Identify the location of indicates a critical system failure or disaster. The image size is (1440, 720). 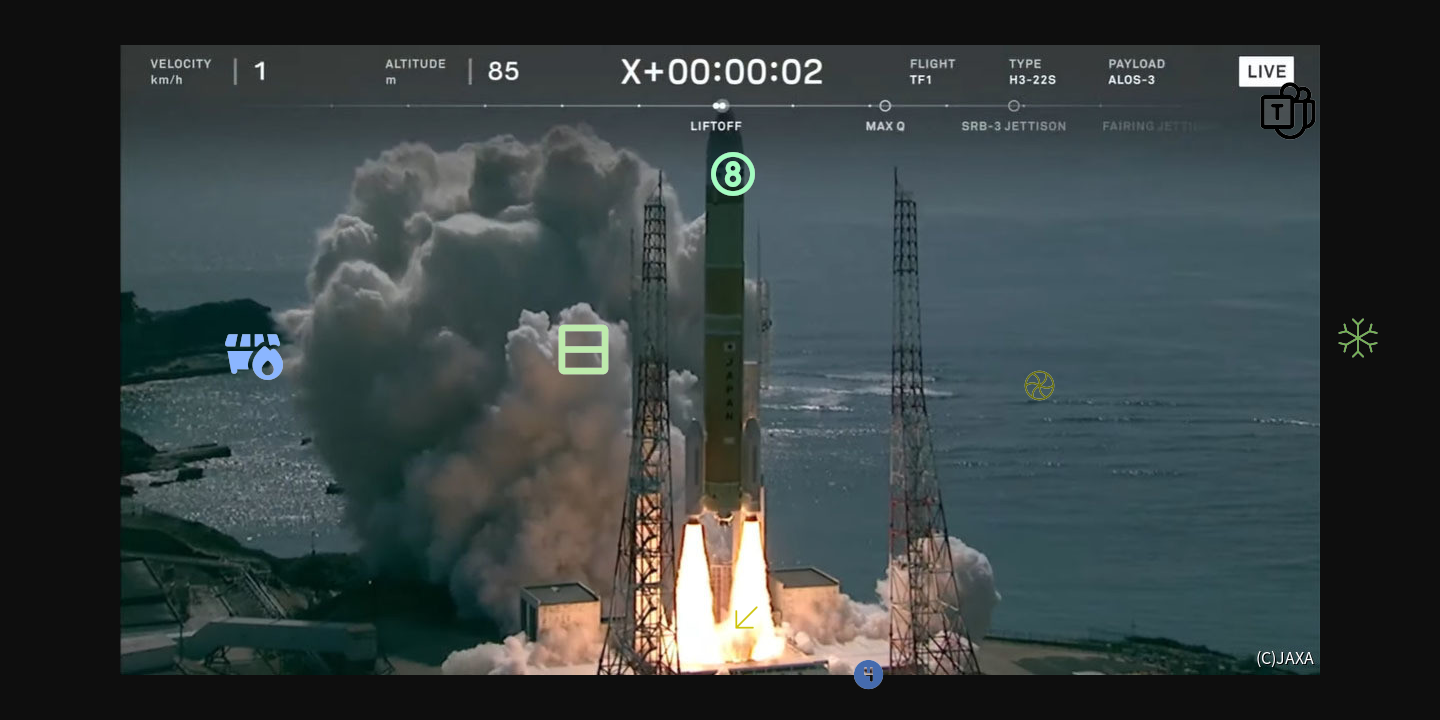
(252, 352).